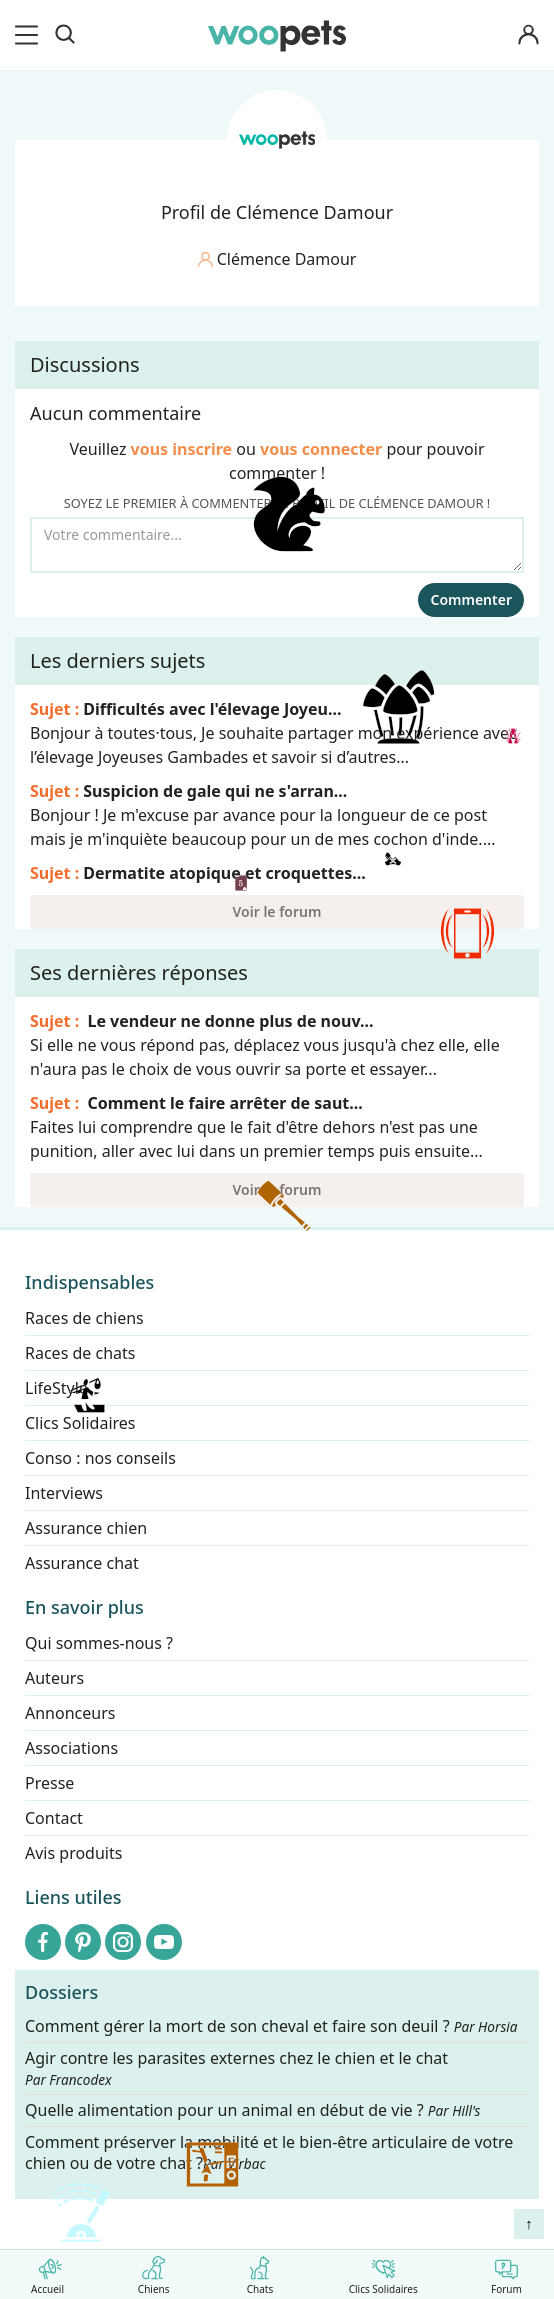 This screenshot has width=554, height=2299. Describe the element at coordinates (289, 514) in the screenshot. I see `wildlife or nature-themed game element` at that location.